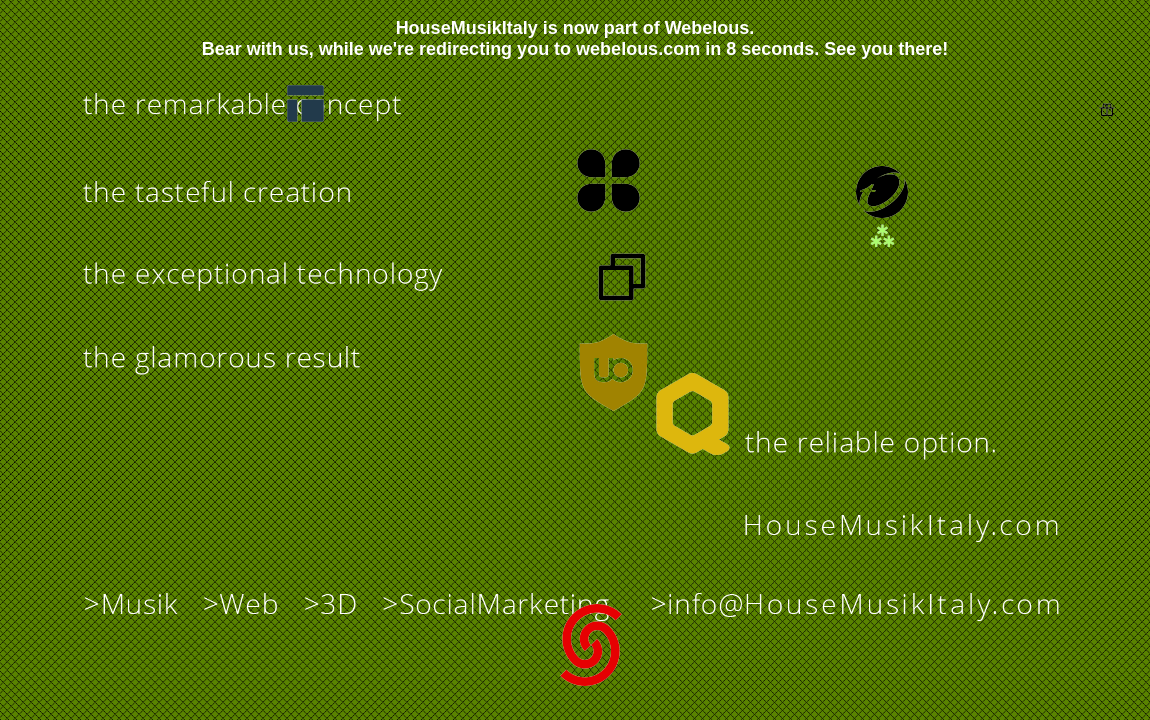 The height and width of the screenshot is (720, 1150). Describe the element at coordinates (693, 414) in the screenshot. I see `qubes os logo` at that location.